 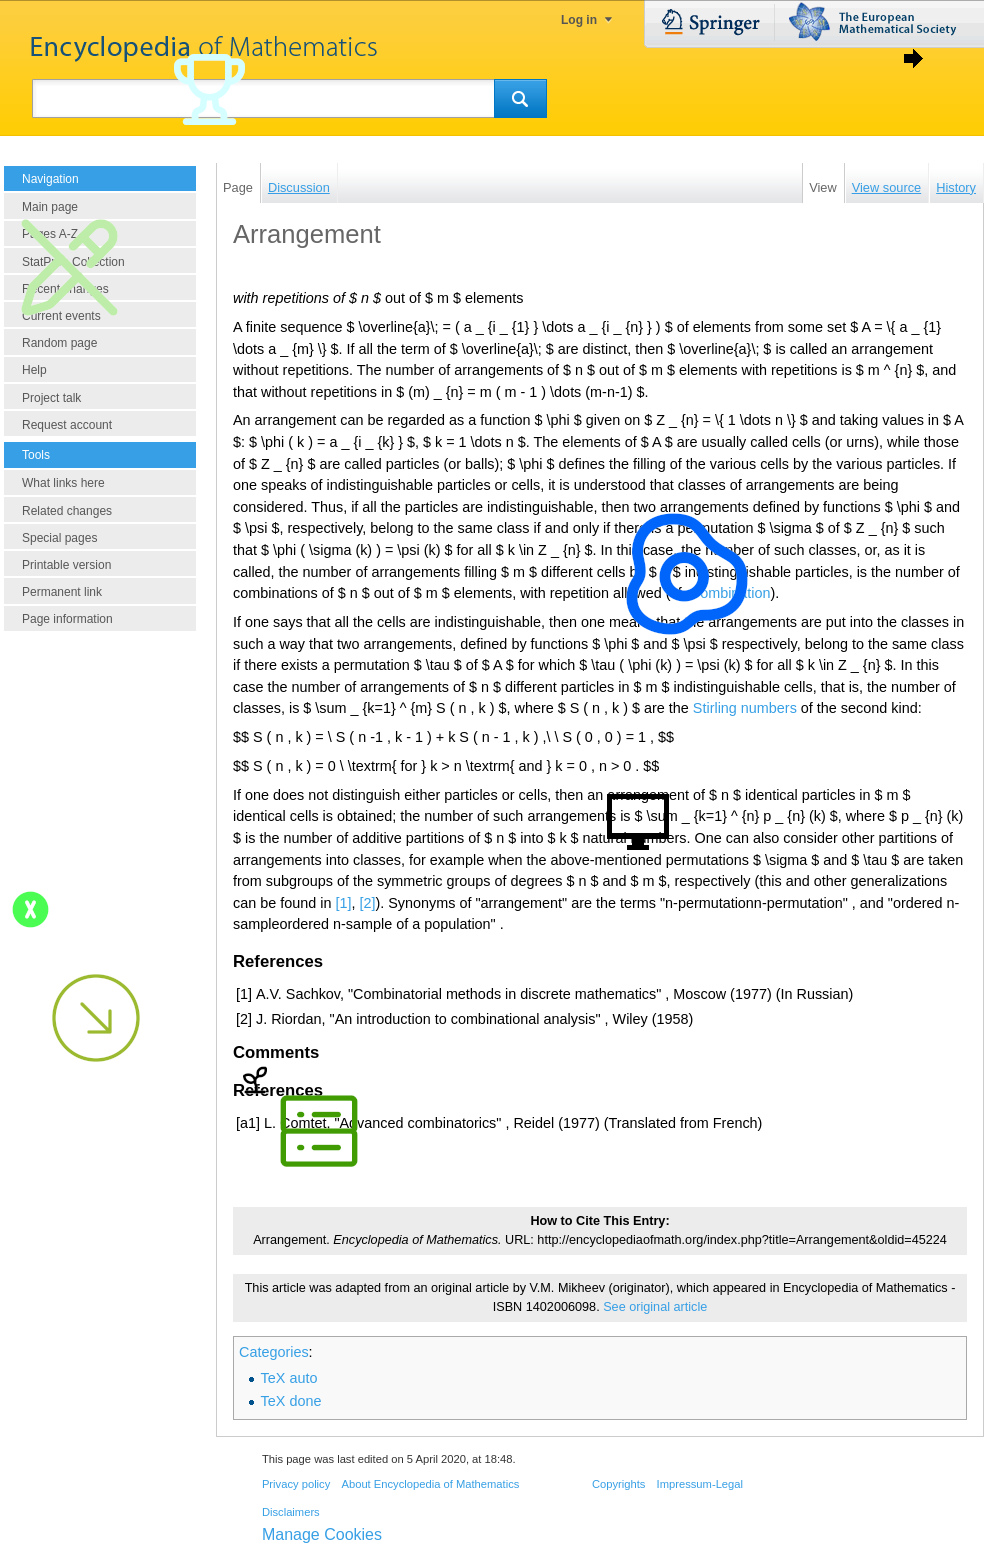 What do you see at coordinates (69, 267) in the screenshot?
I see `editing is disabled` at bounding box center [69, 267].